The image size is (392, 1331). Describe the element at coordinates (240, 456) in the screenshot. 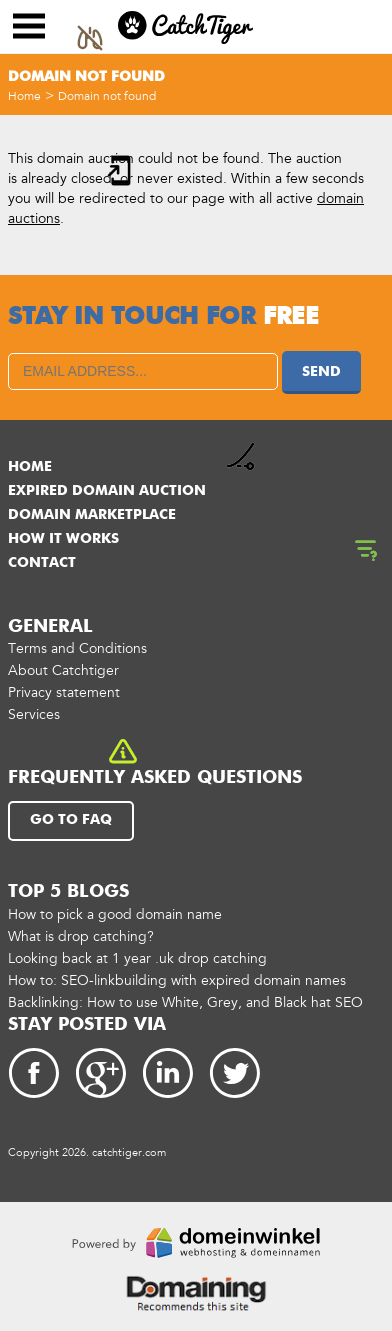

I see `adjust animation easing curve` at that location.